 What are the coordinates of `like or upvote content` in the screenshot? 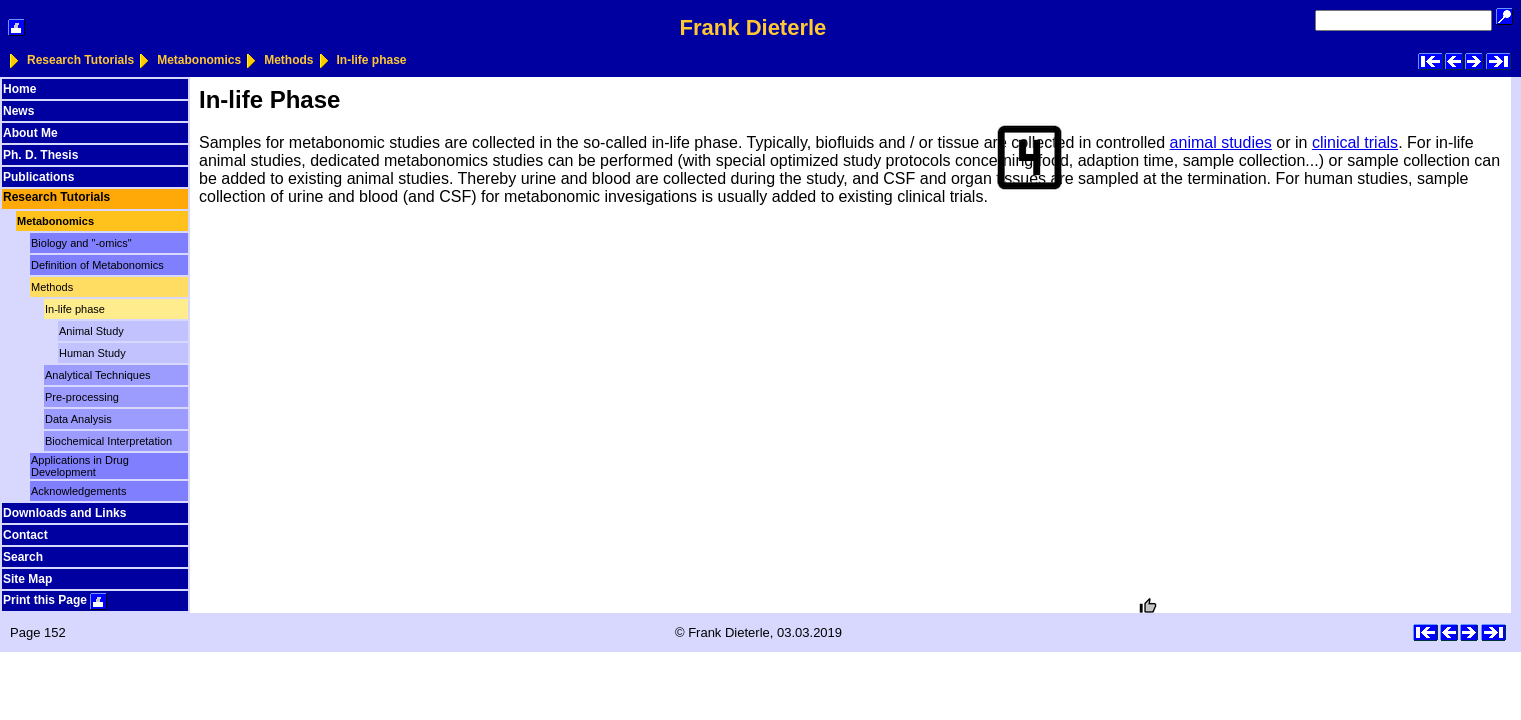 It's located at (1148, 606).